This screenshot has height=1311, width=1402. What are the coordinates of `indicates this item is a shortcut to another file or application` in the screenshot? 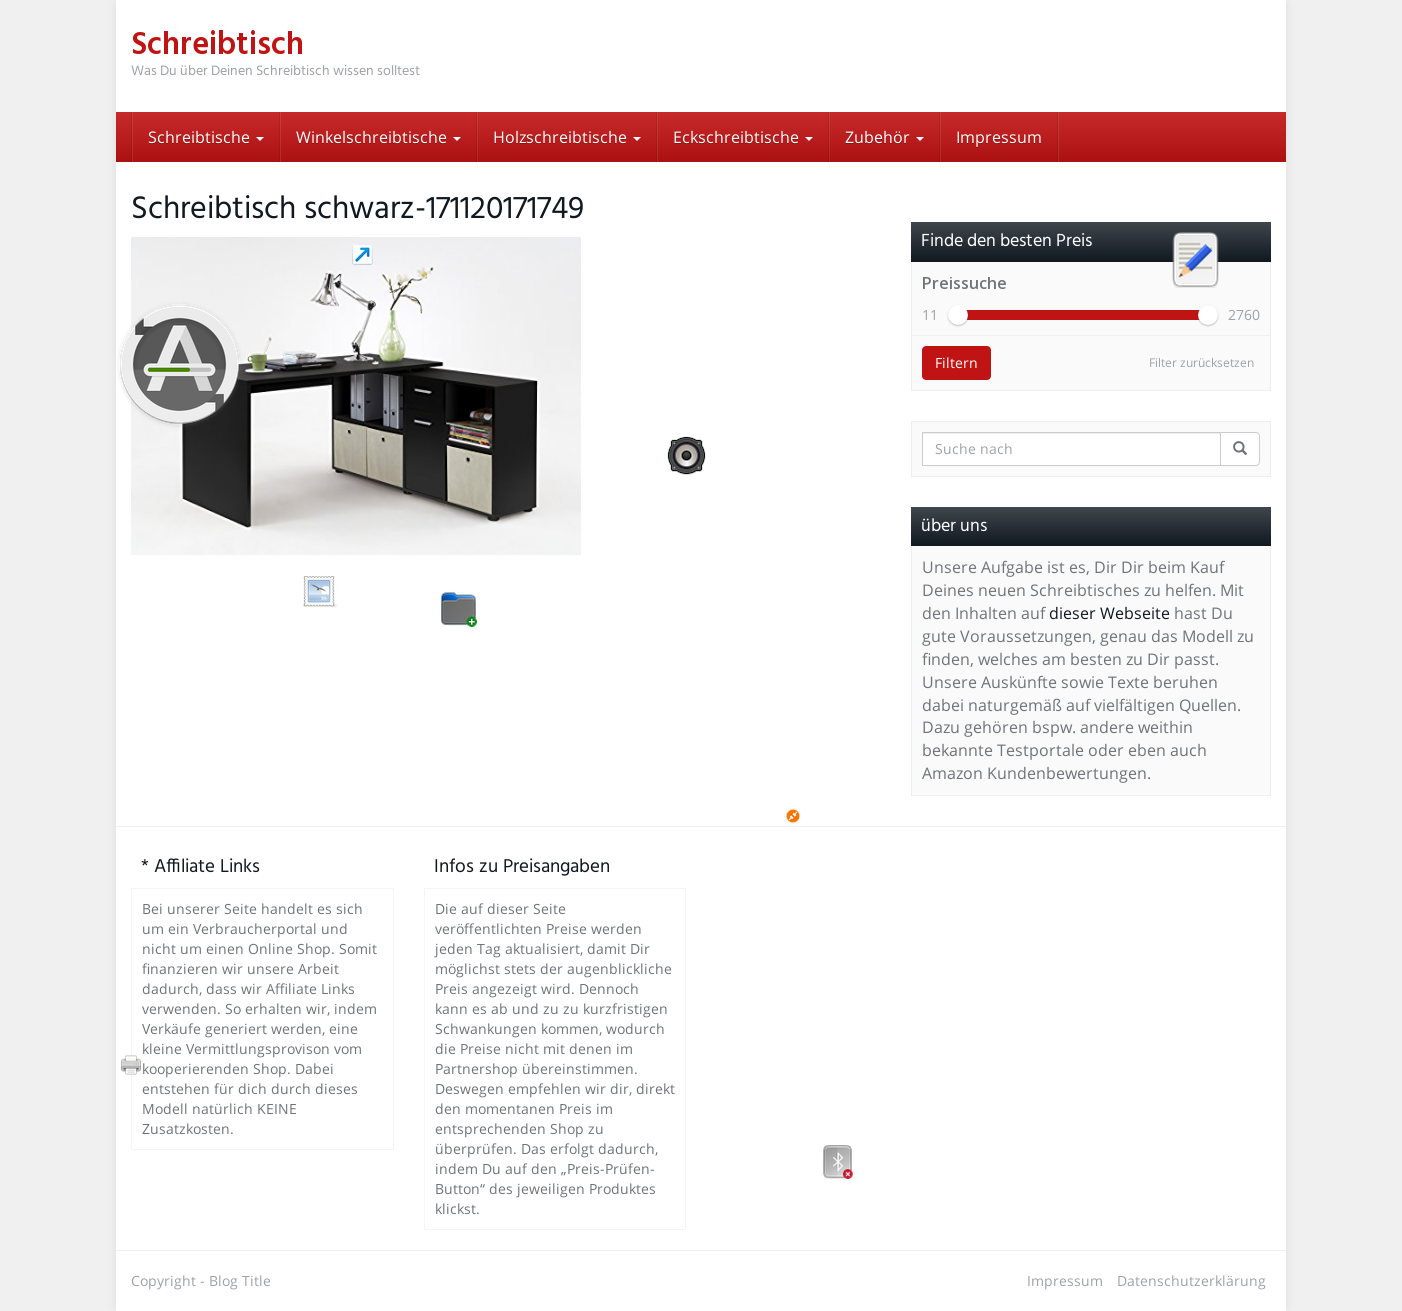 It's located at (378, 238).